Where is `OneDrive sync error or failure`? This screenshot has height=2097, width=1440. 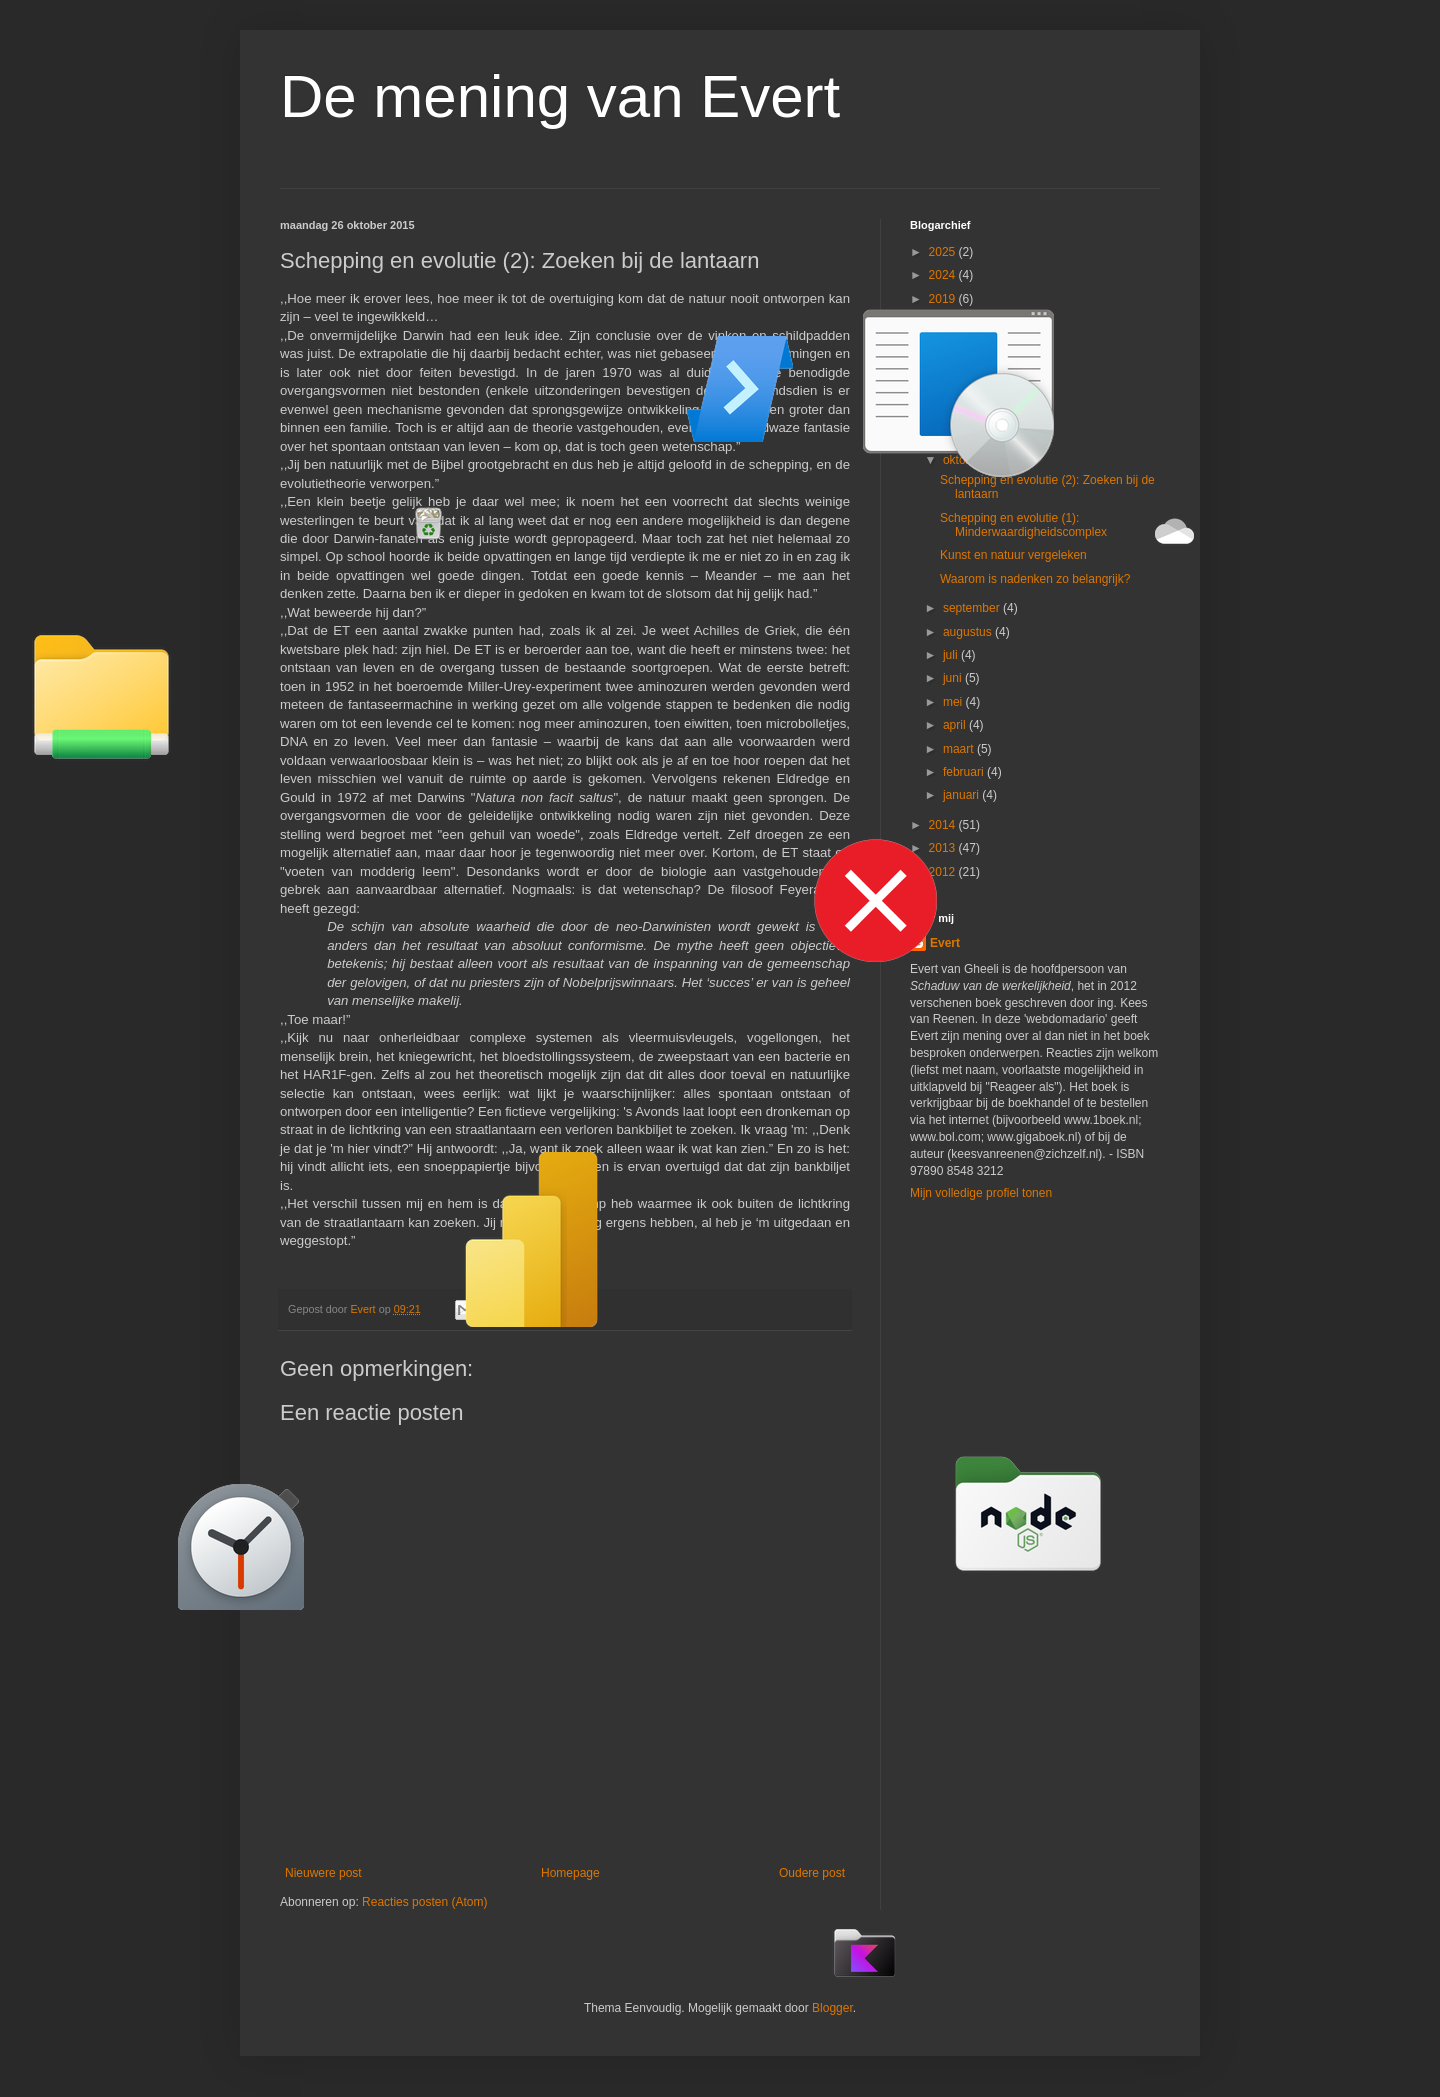
OneDrive sync error or failure is located at coordinates (876, 901).